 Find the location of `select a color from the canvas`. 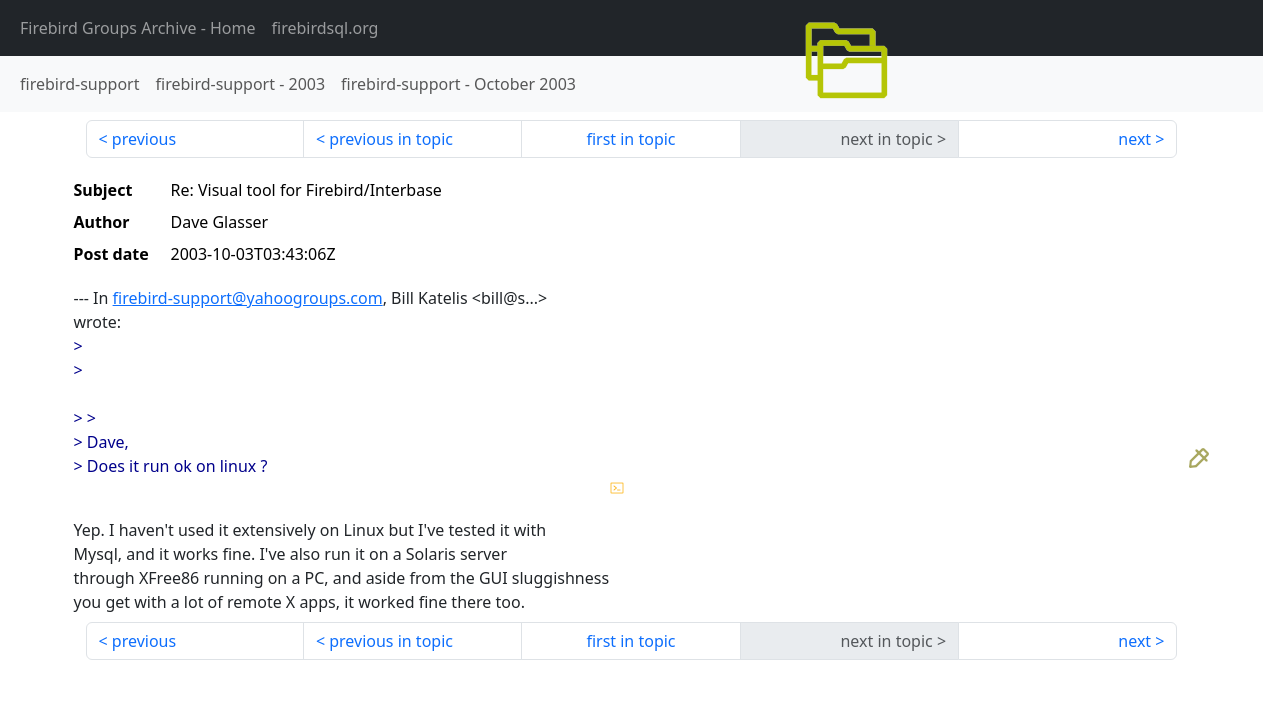

select a color from the canvas is located at coordinates (1199, 458).